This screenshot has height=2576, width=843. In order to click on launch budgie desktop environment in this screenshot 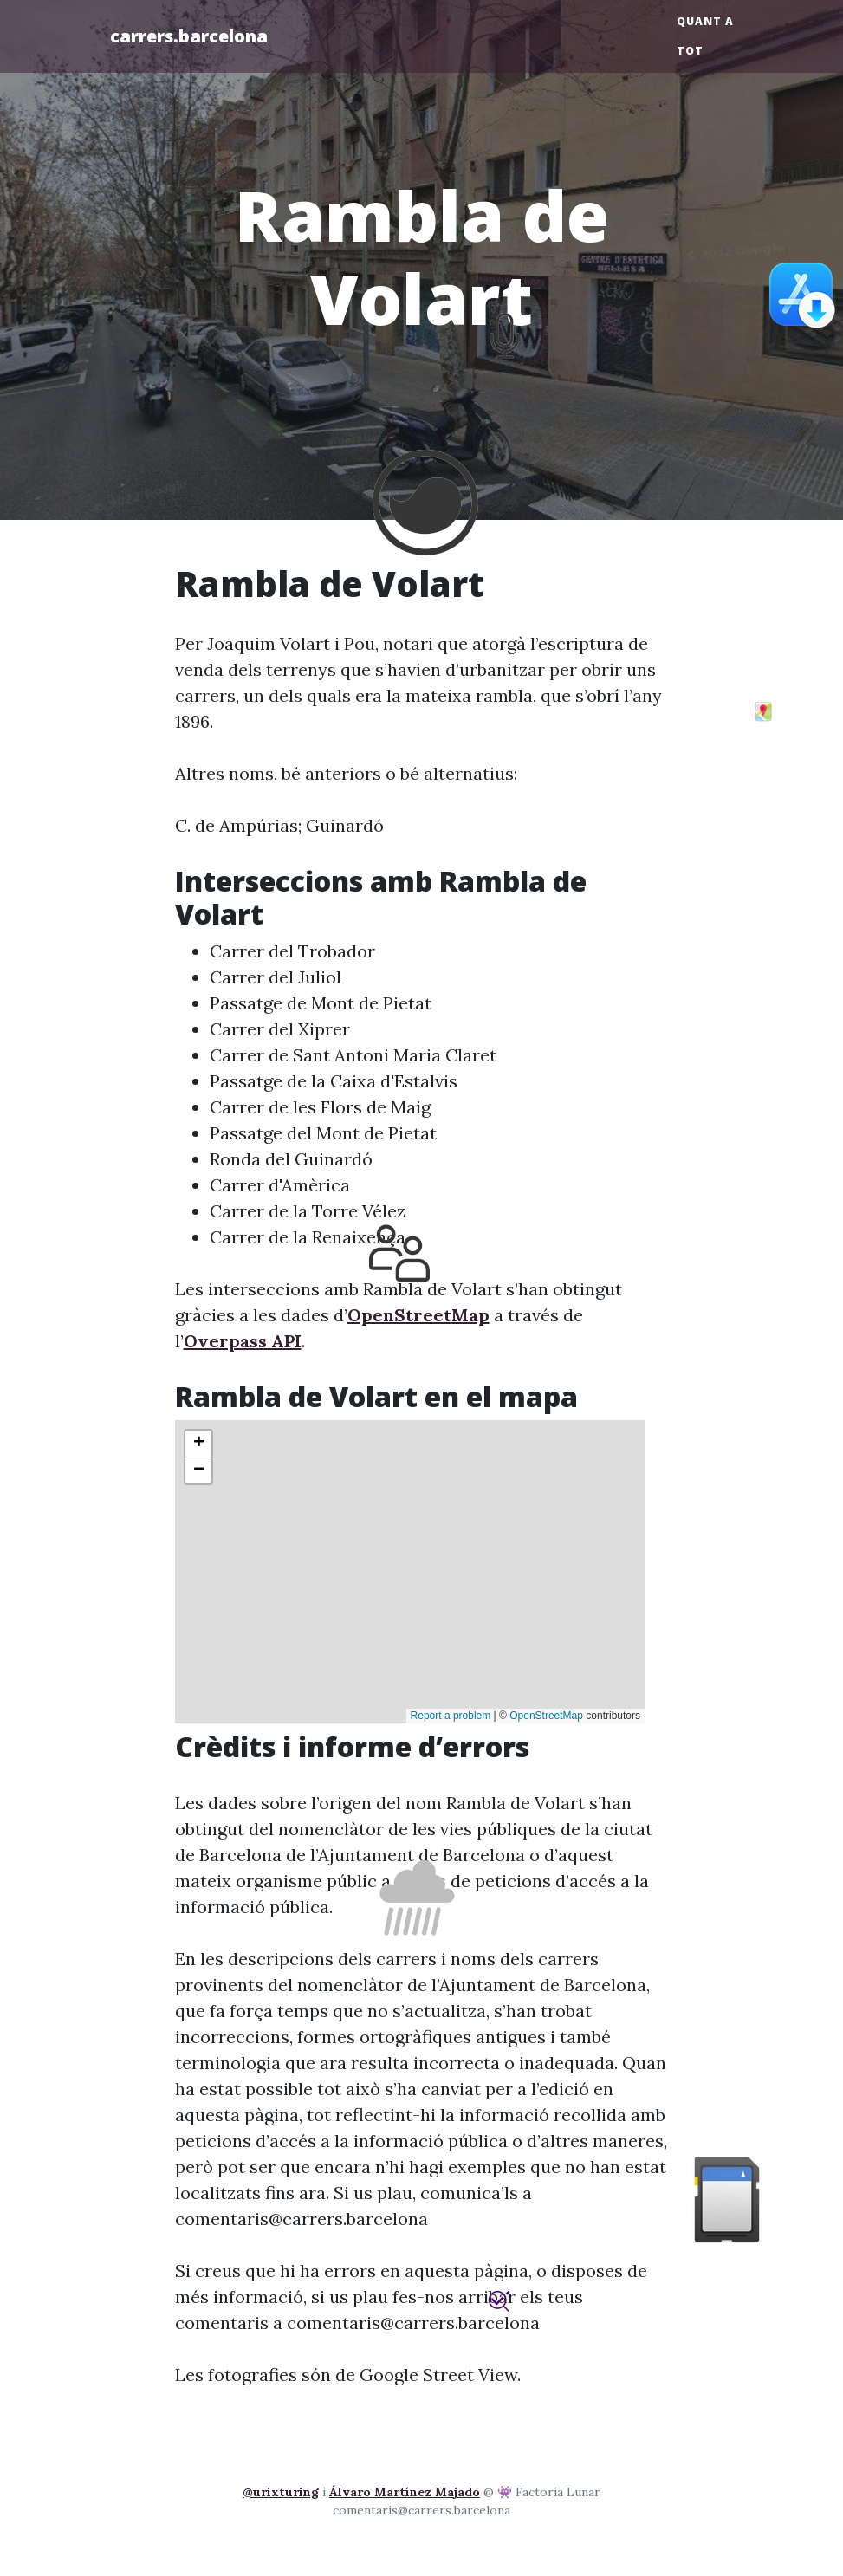, I will do `click(425, 503)`.